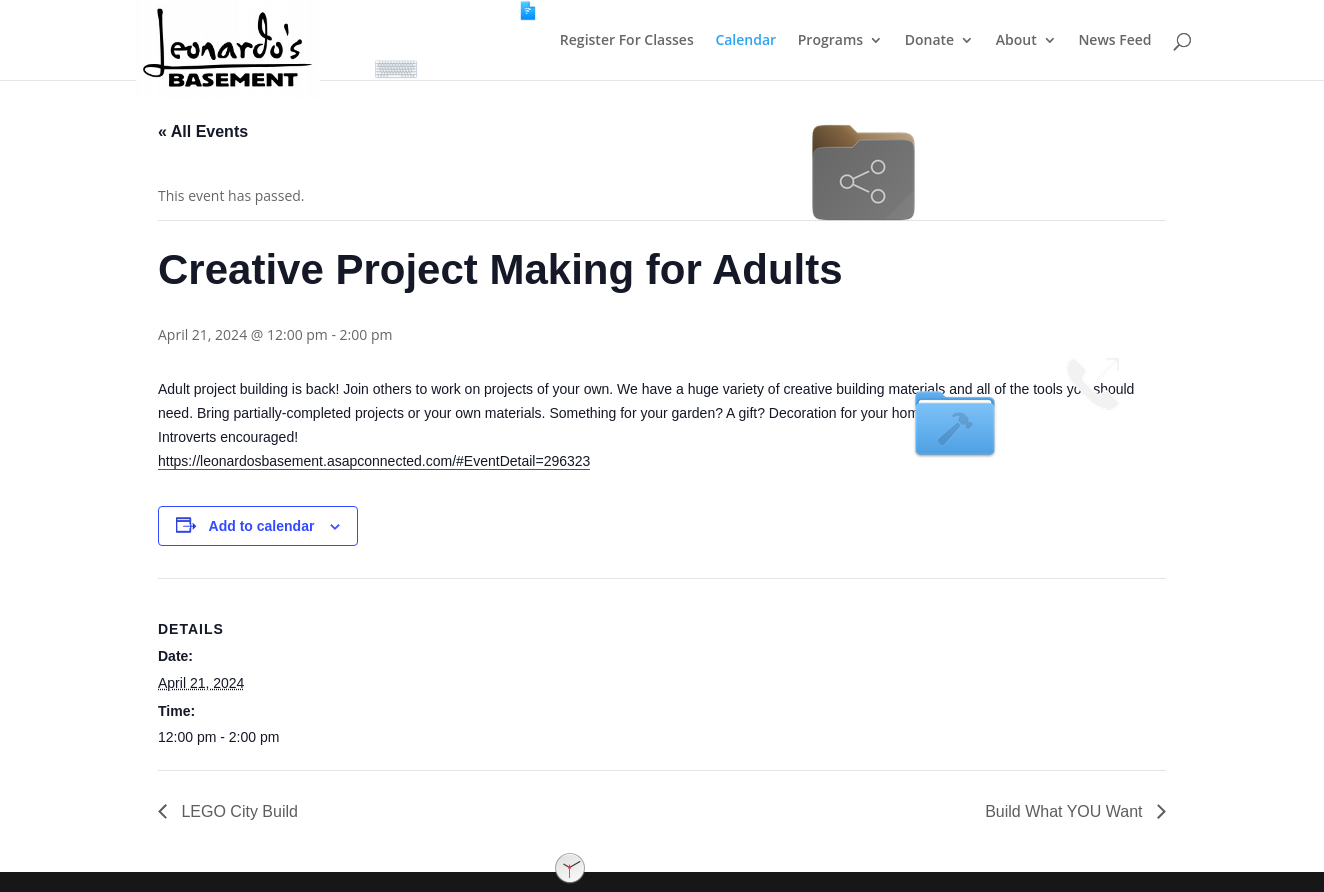 This screenshot has width=1324, height=892. I want to click on access recently opened files or folders, so click(570, 868).